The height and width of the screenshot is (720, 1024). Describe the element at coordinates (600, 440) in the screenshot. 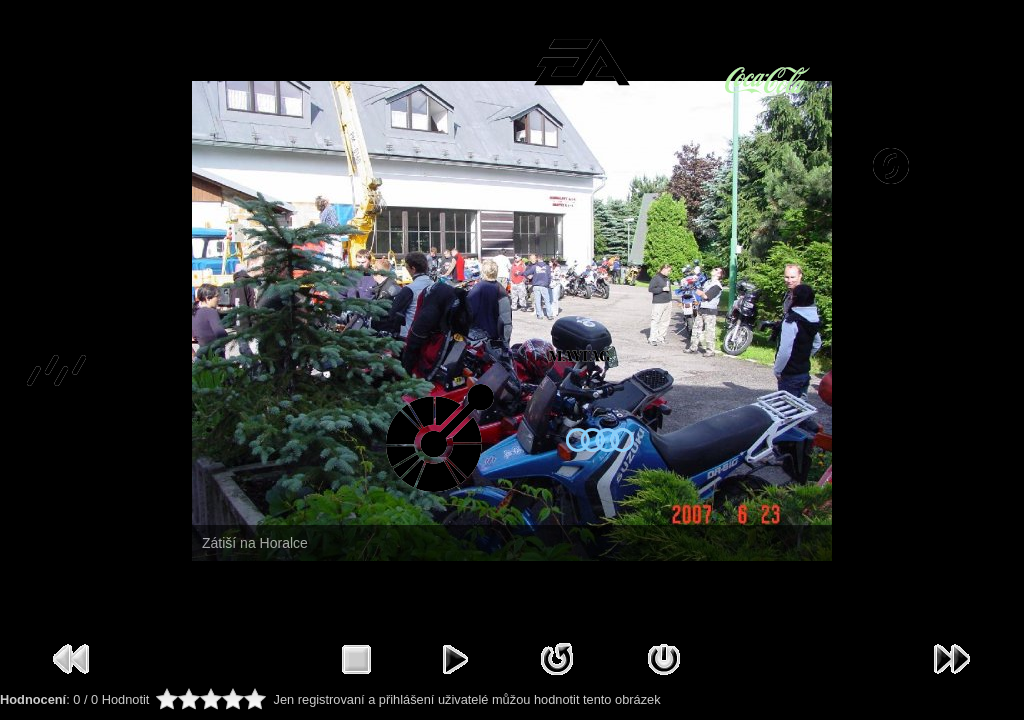

I see `Audi brand or vehicle information` at that location.